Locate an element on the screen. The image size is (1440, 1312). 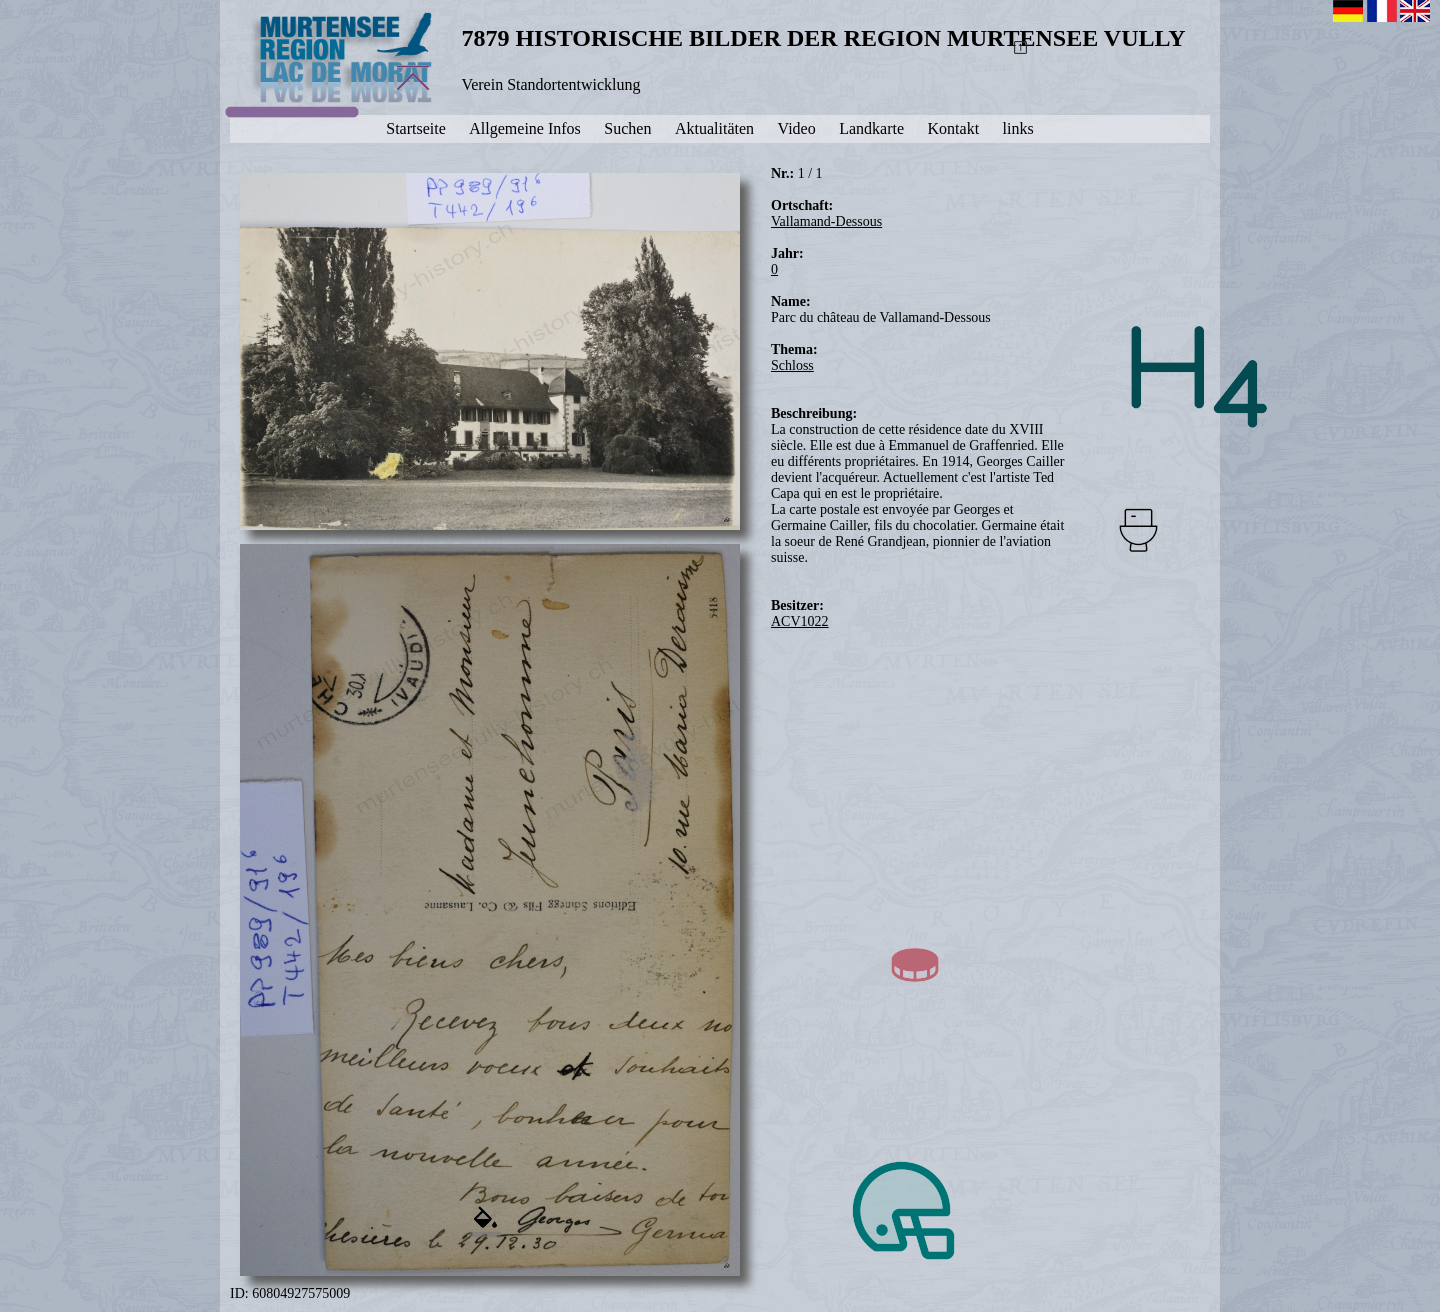
collapse or minimize a section is located at coordinates (413, 77).